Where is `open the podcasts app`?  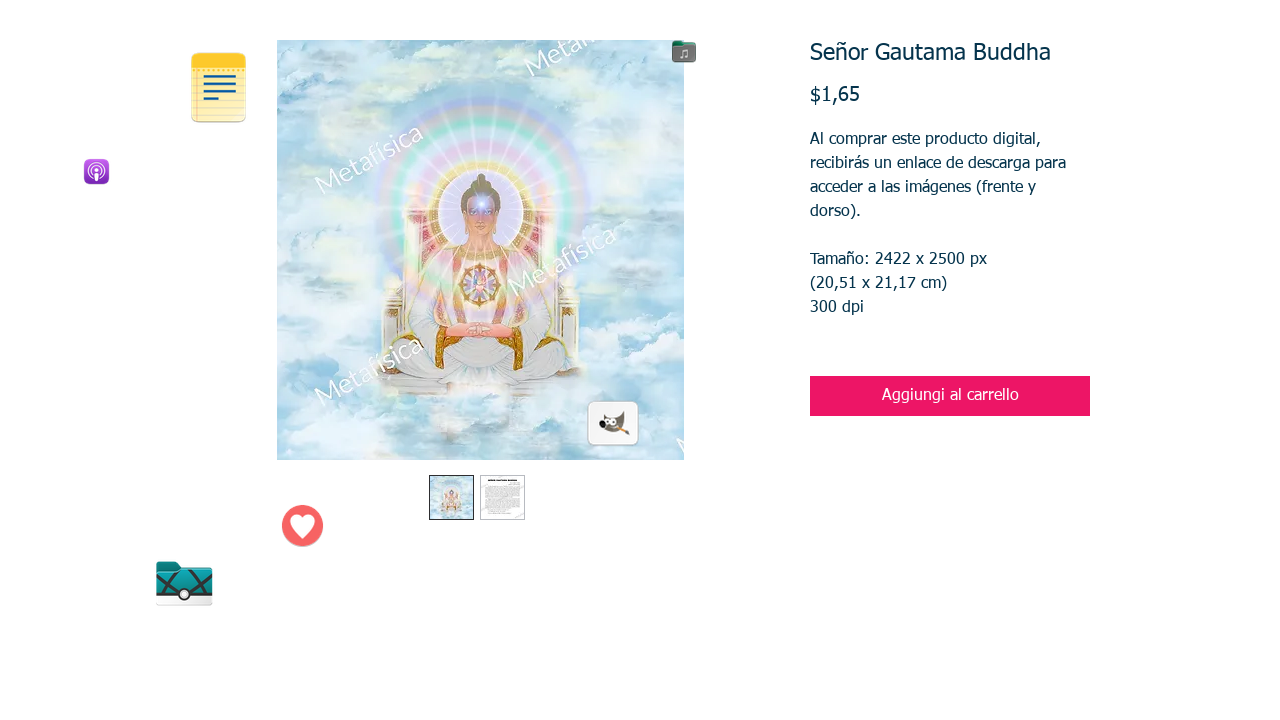 open the podcasts app is located at coordinates (96, 171).